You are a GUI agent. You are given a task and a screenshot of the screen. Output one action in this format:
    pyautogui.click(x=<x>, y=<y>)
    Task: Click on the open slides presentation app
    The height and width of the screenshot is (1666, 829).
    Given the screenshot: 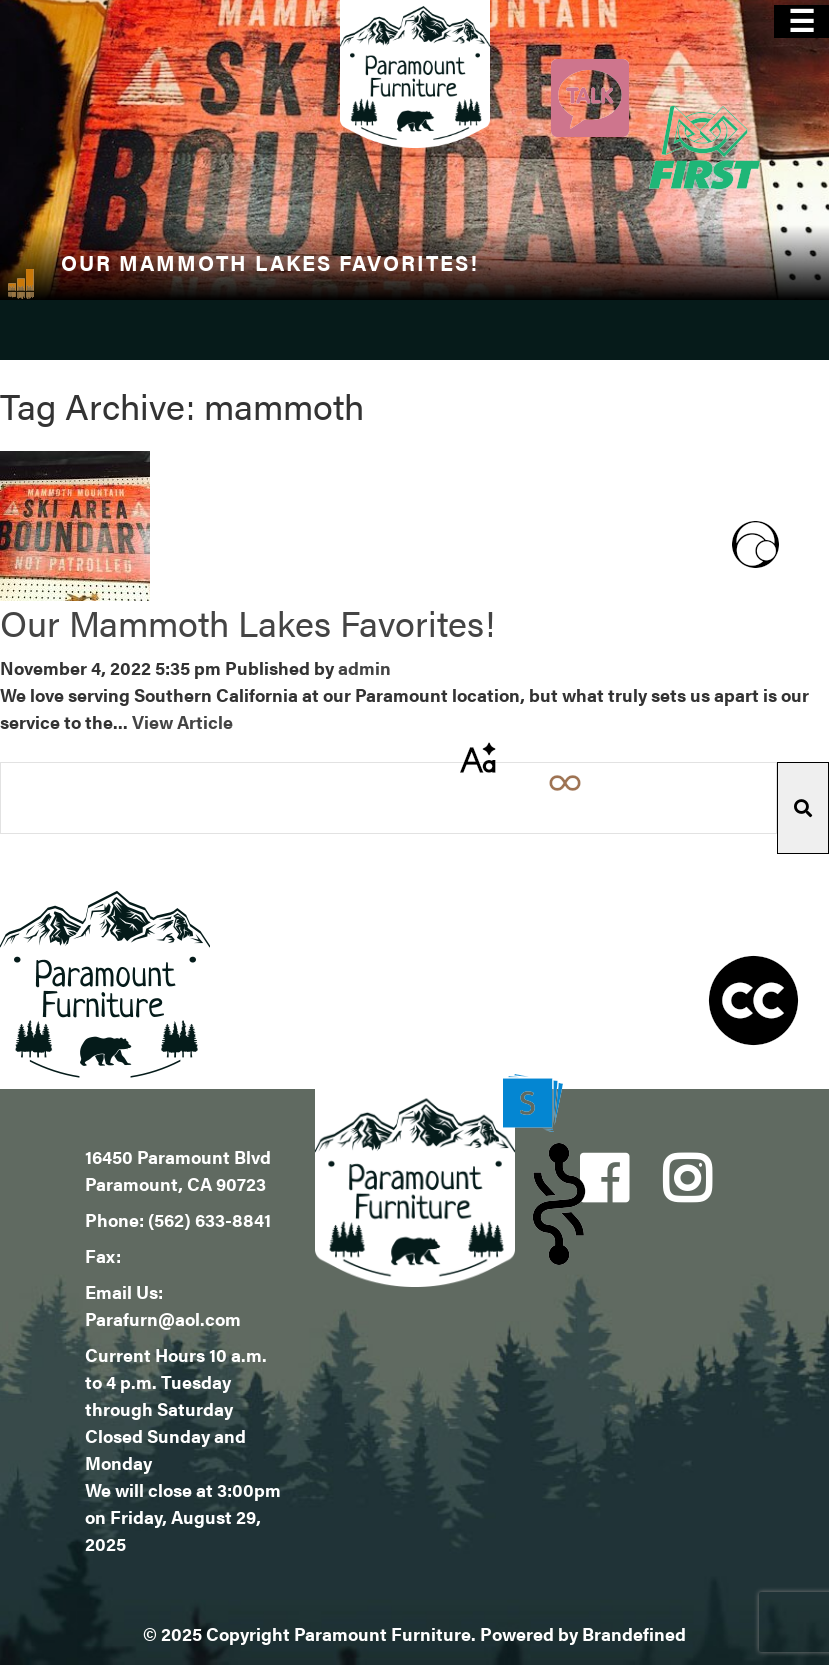 What is the action you would take?
    pyautogui.click(x=533, y=1103)
    